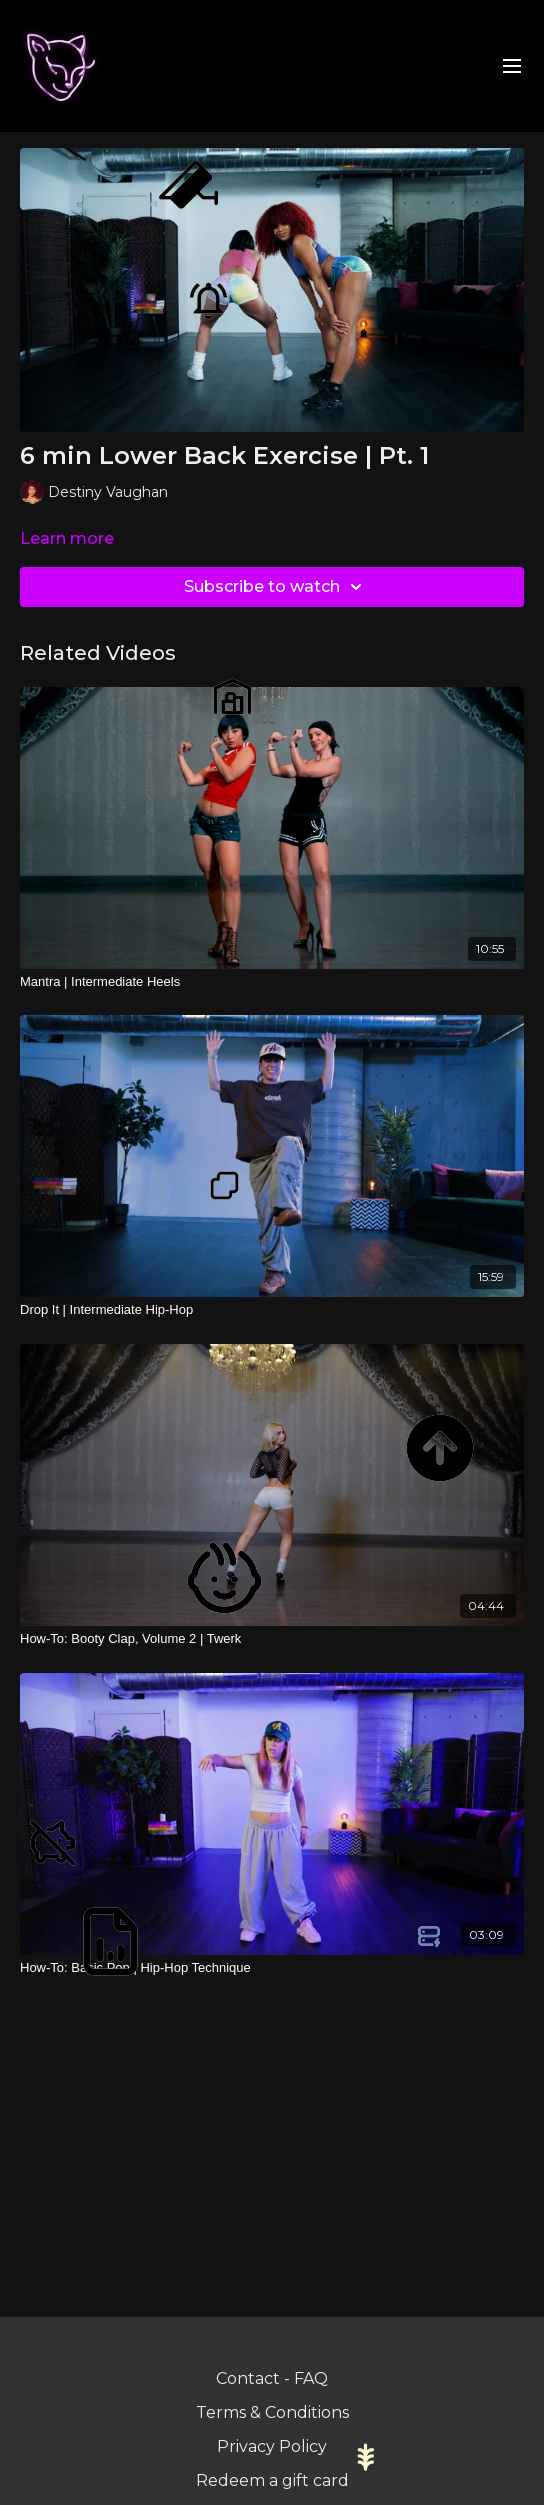 Image resolution: width=544 pixels, height=2505 pixels. I want to click on select boy avatar or profile icon, so click(224, 1579).